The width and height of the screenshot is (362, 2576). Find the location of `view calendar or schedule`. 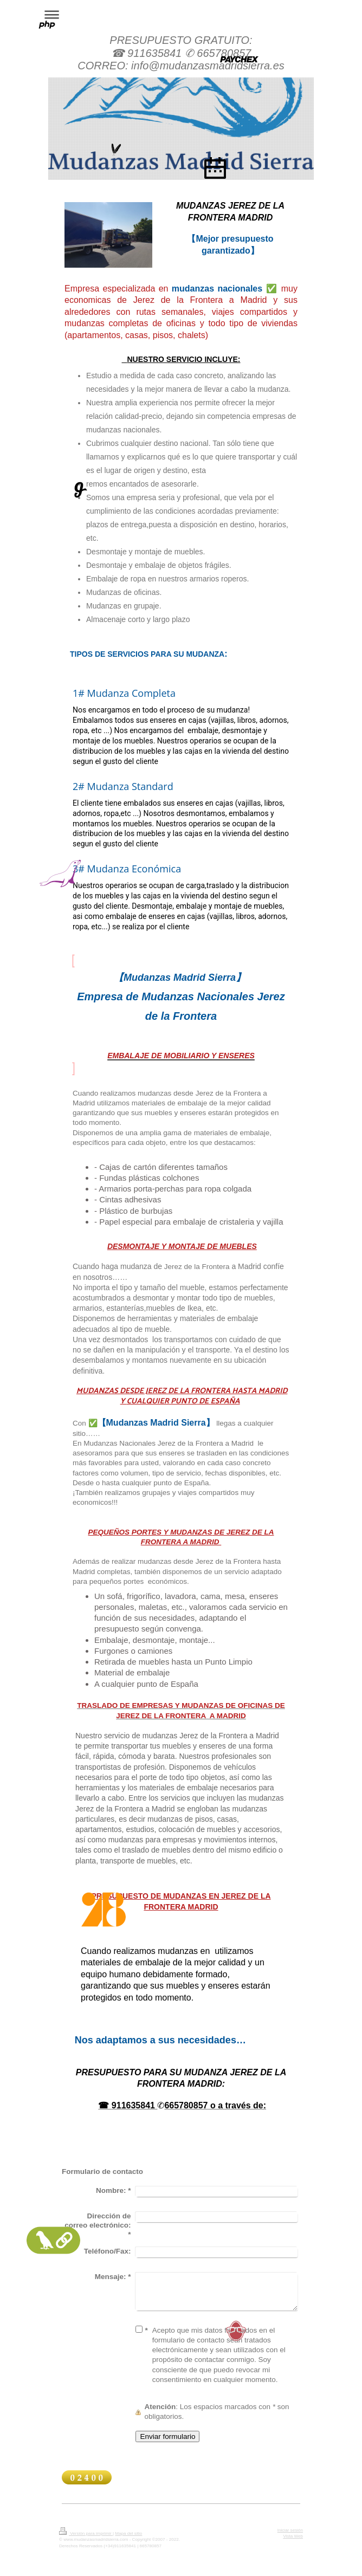

view calendar or schedule is located at coordinates (215, 169).